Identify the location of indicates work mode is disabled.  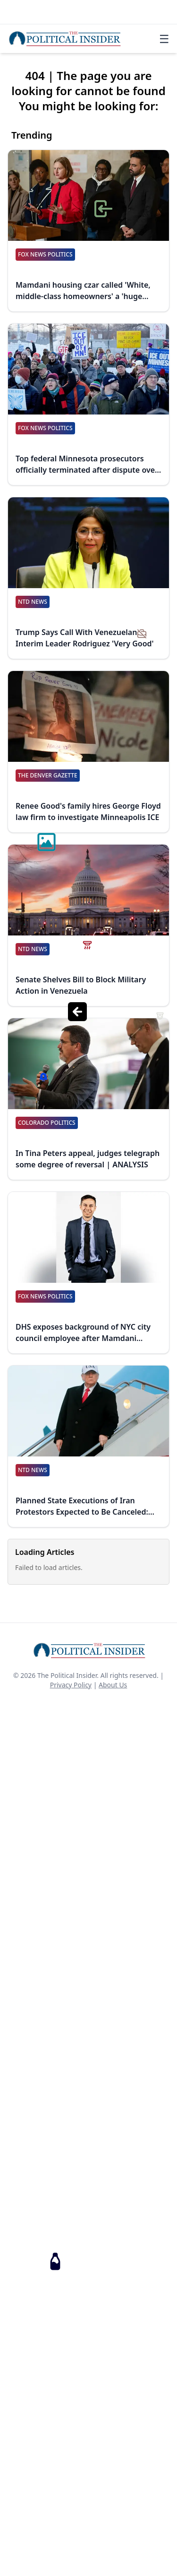
(142, 634).